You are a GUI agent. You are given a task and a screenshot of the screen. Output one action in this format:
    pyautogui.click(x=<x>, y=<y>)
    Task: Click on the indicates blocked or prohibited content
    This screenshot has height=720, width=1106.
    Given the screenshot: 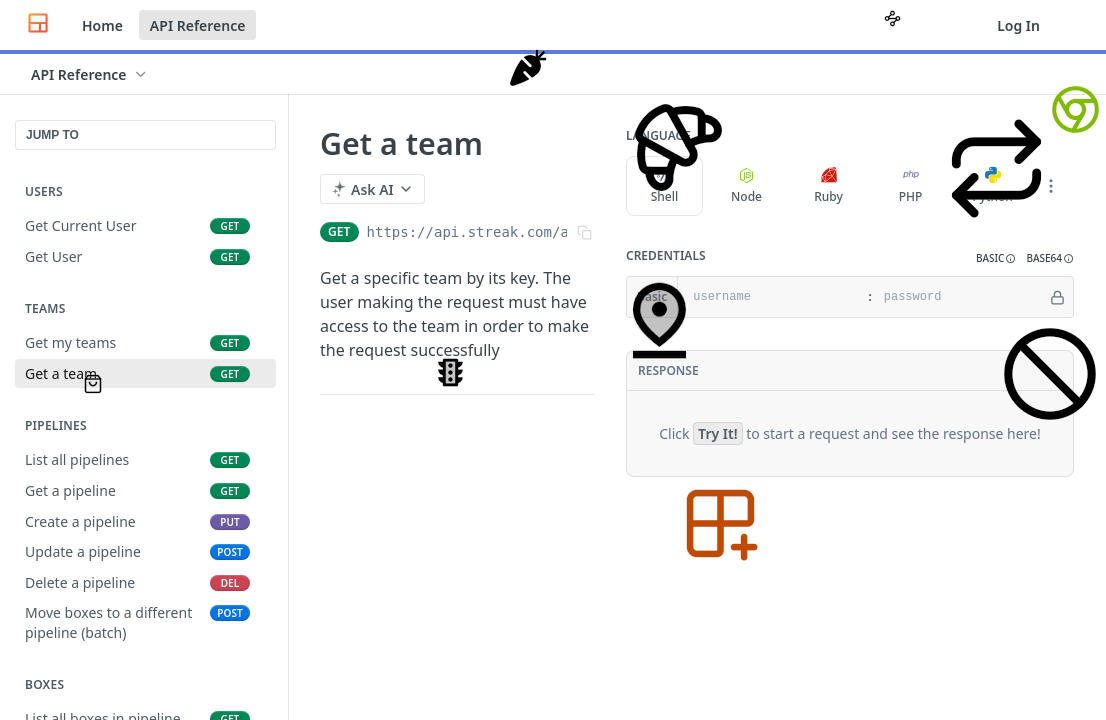 What is the action you would take?
    pyautogui.click(x=1050, y=374)
    